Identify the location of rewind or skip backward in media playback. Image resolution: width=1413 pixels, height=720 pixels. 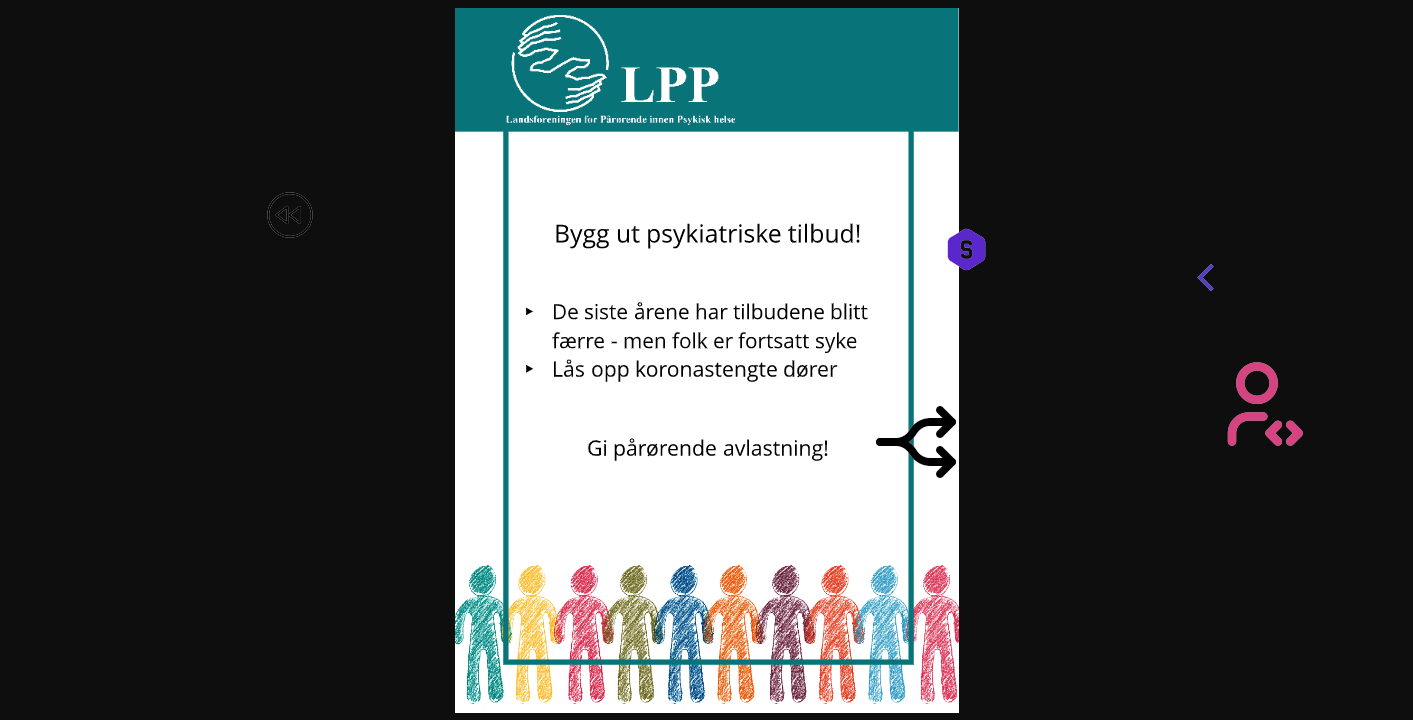
(290, 215).